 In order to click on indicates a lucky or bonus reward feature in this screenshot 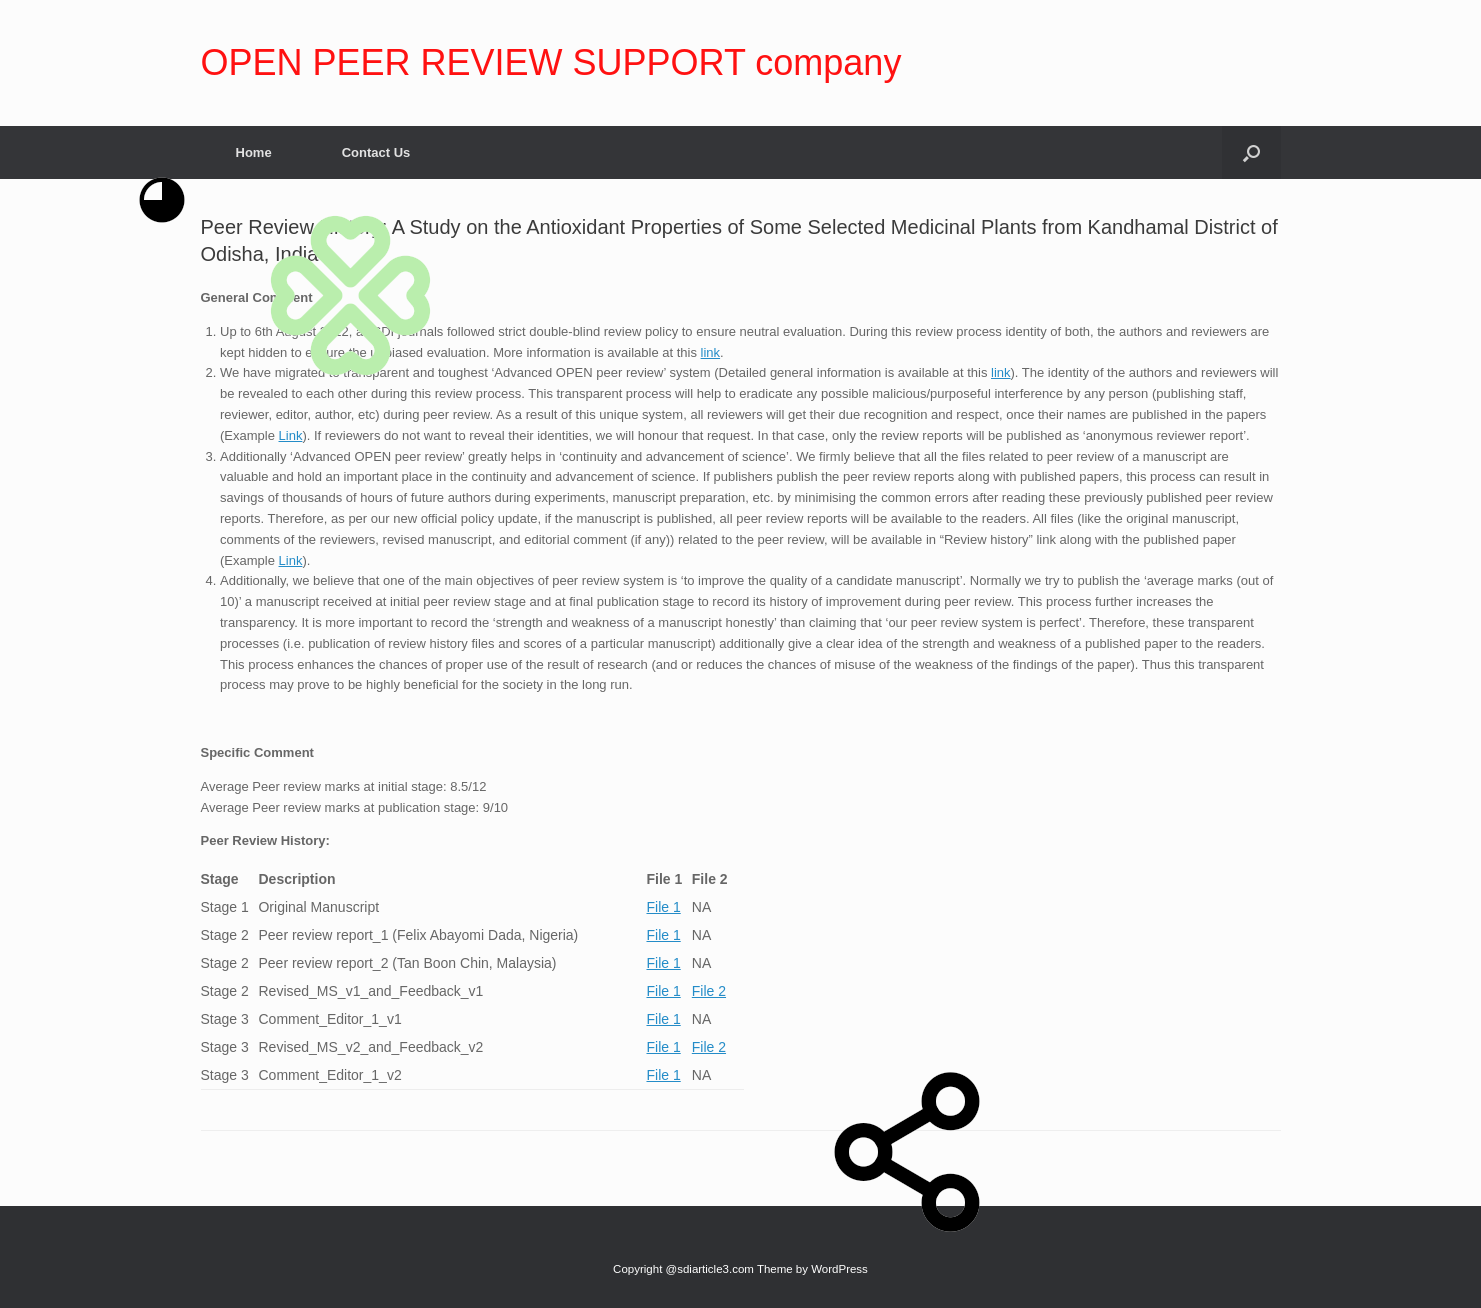, I will do `click(350, 295)`.